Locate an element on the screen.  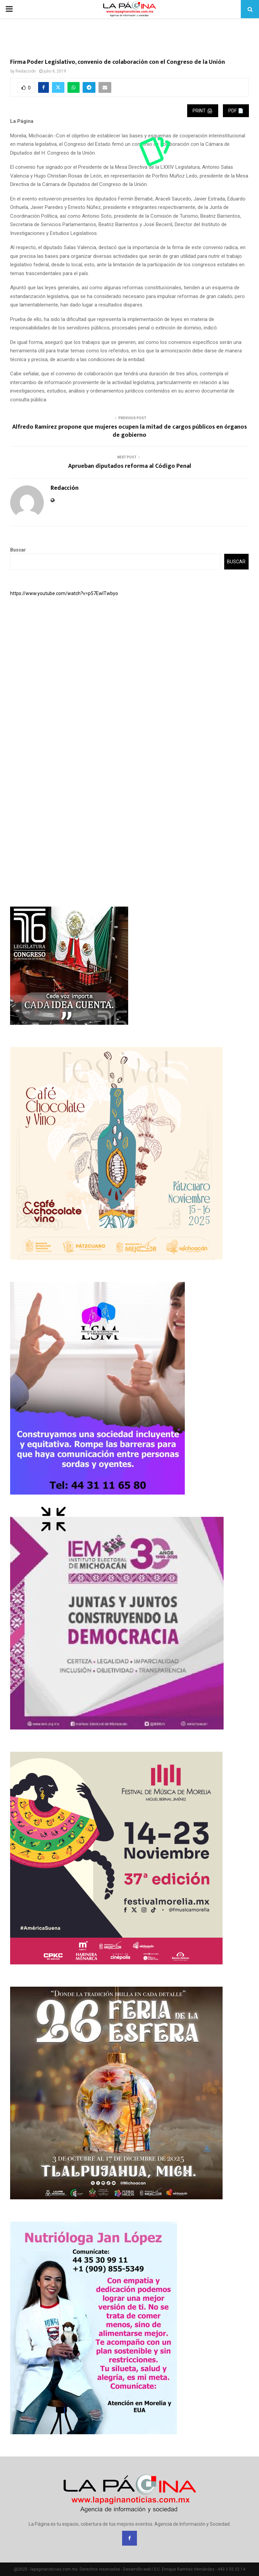
exit fullscreen mode is located at coordinates (53, 1519).